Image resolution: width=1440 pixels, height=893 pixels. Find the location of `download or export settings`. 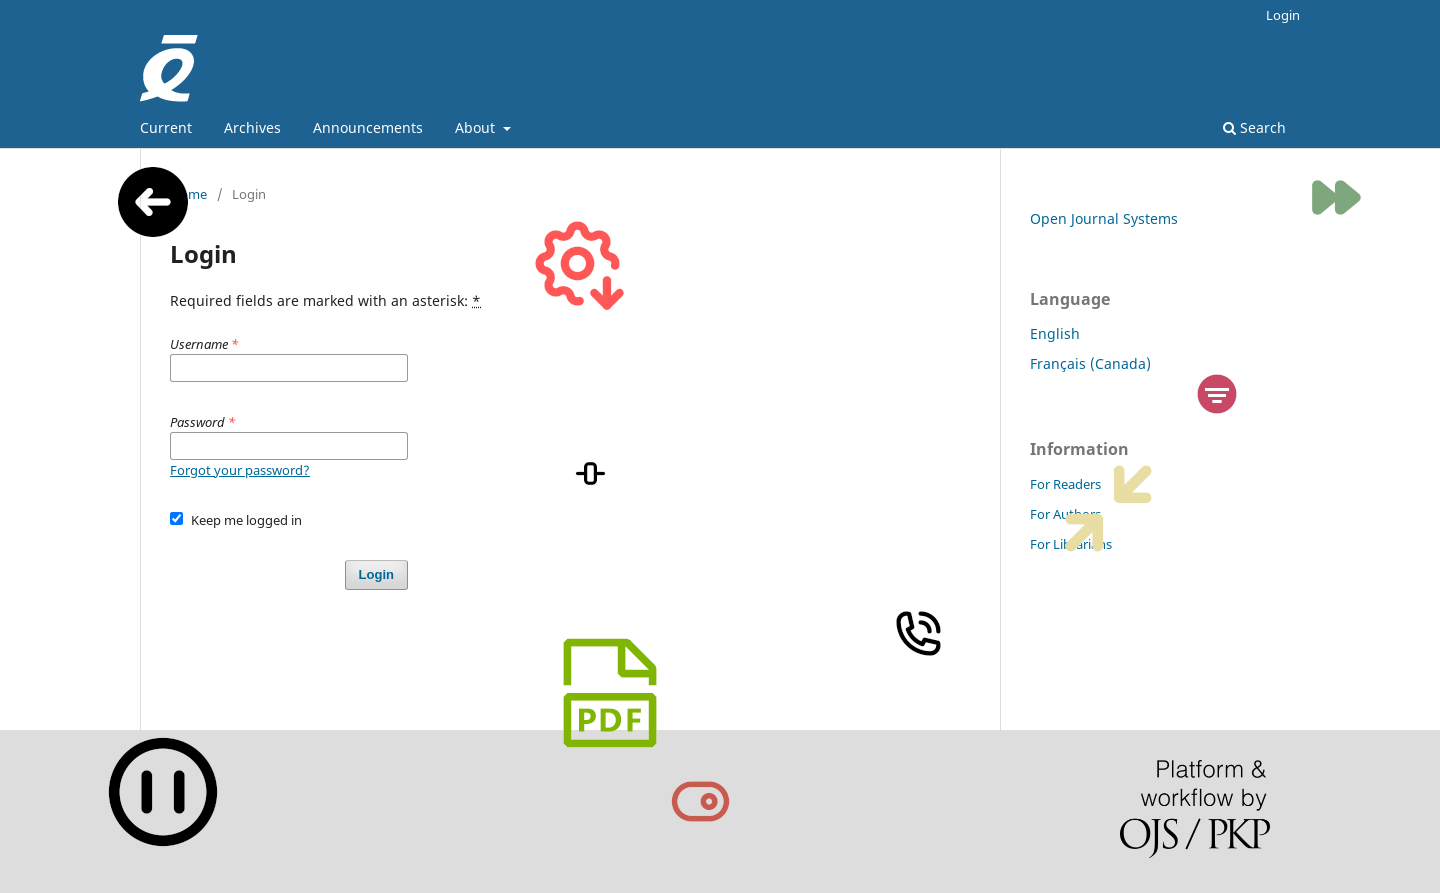

download or export settings is located at coordinates (577, 263).